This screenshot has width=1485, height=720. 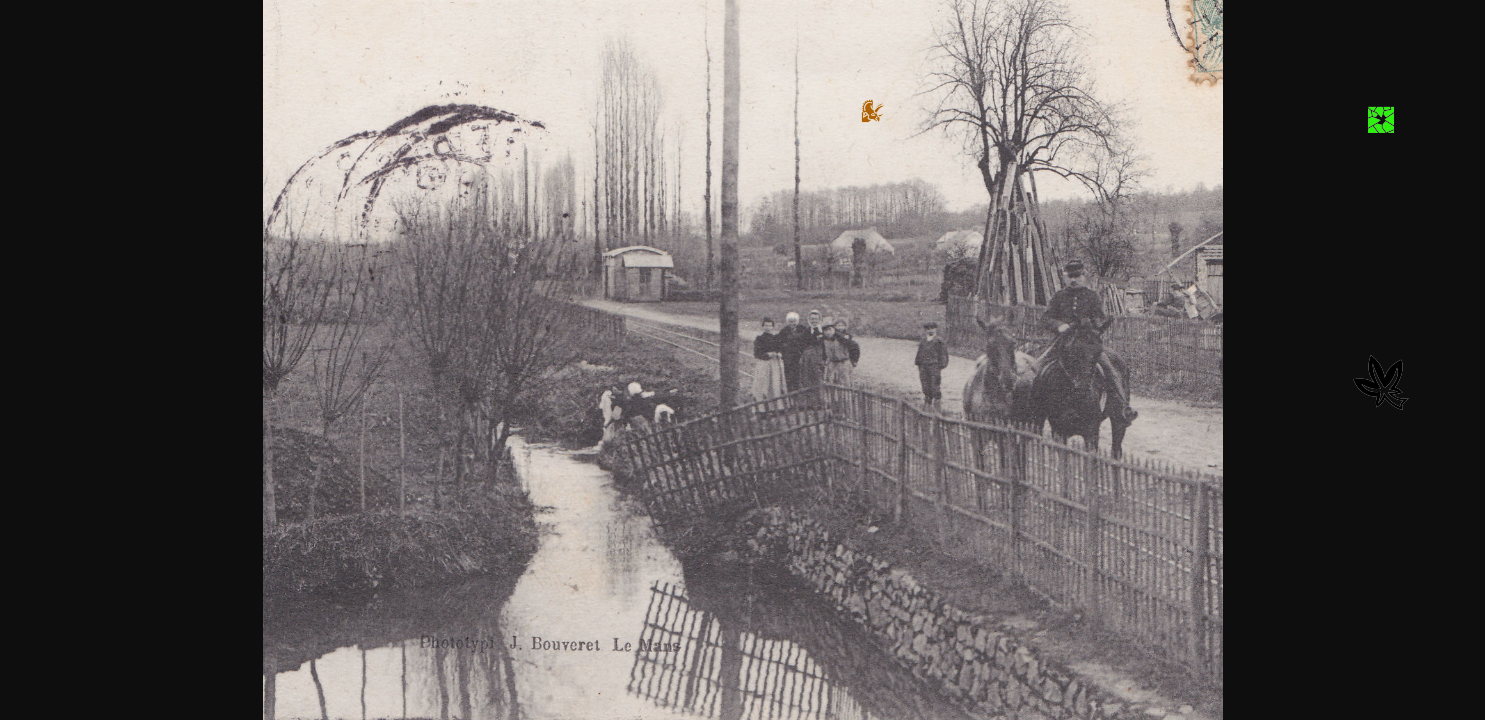 What do you see at coordinates (873, 110) in the screenshot?
I see `access dinosaur-themed game or content` at bounding box center [873, 110].